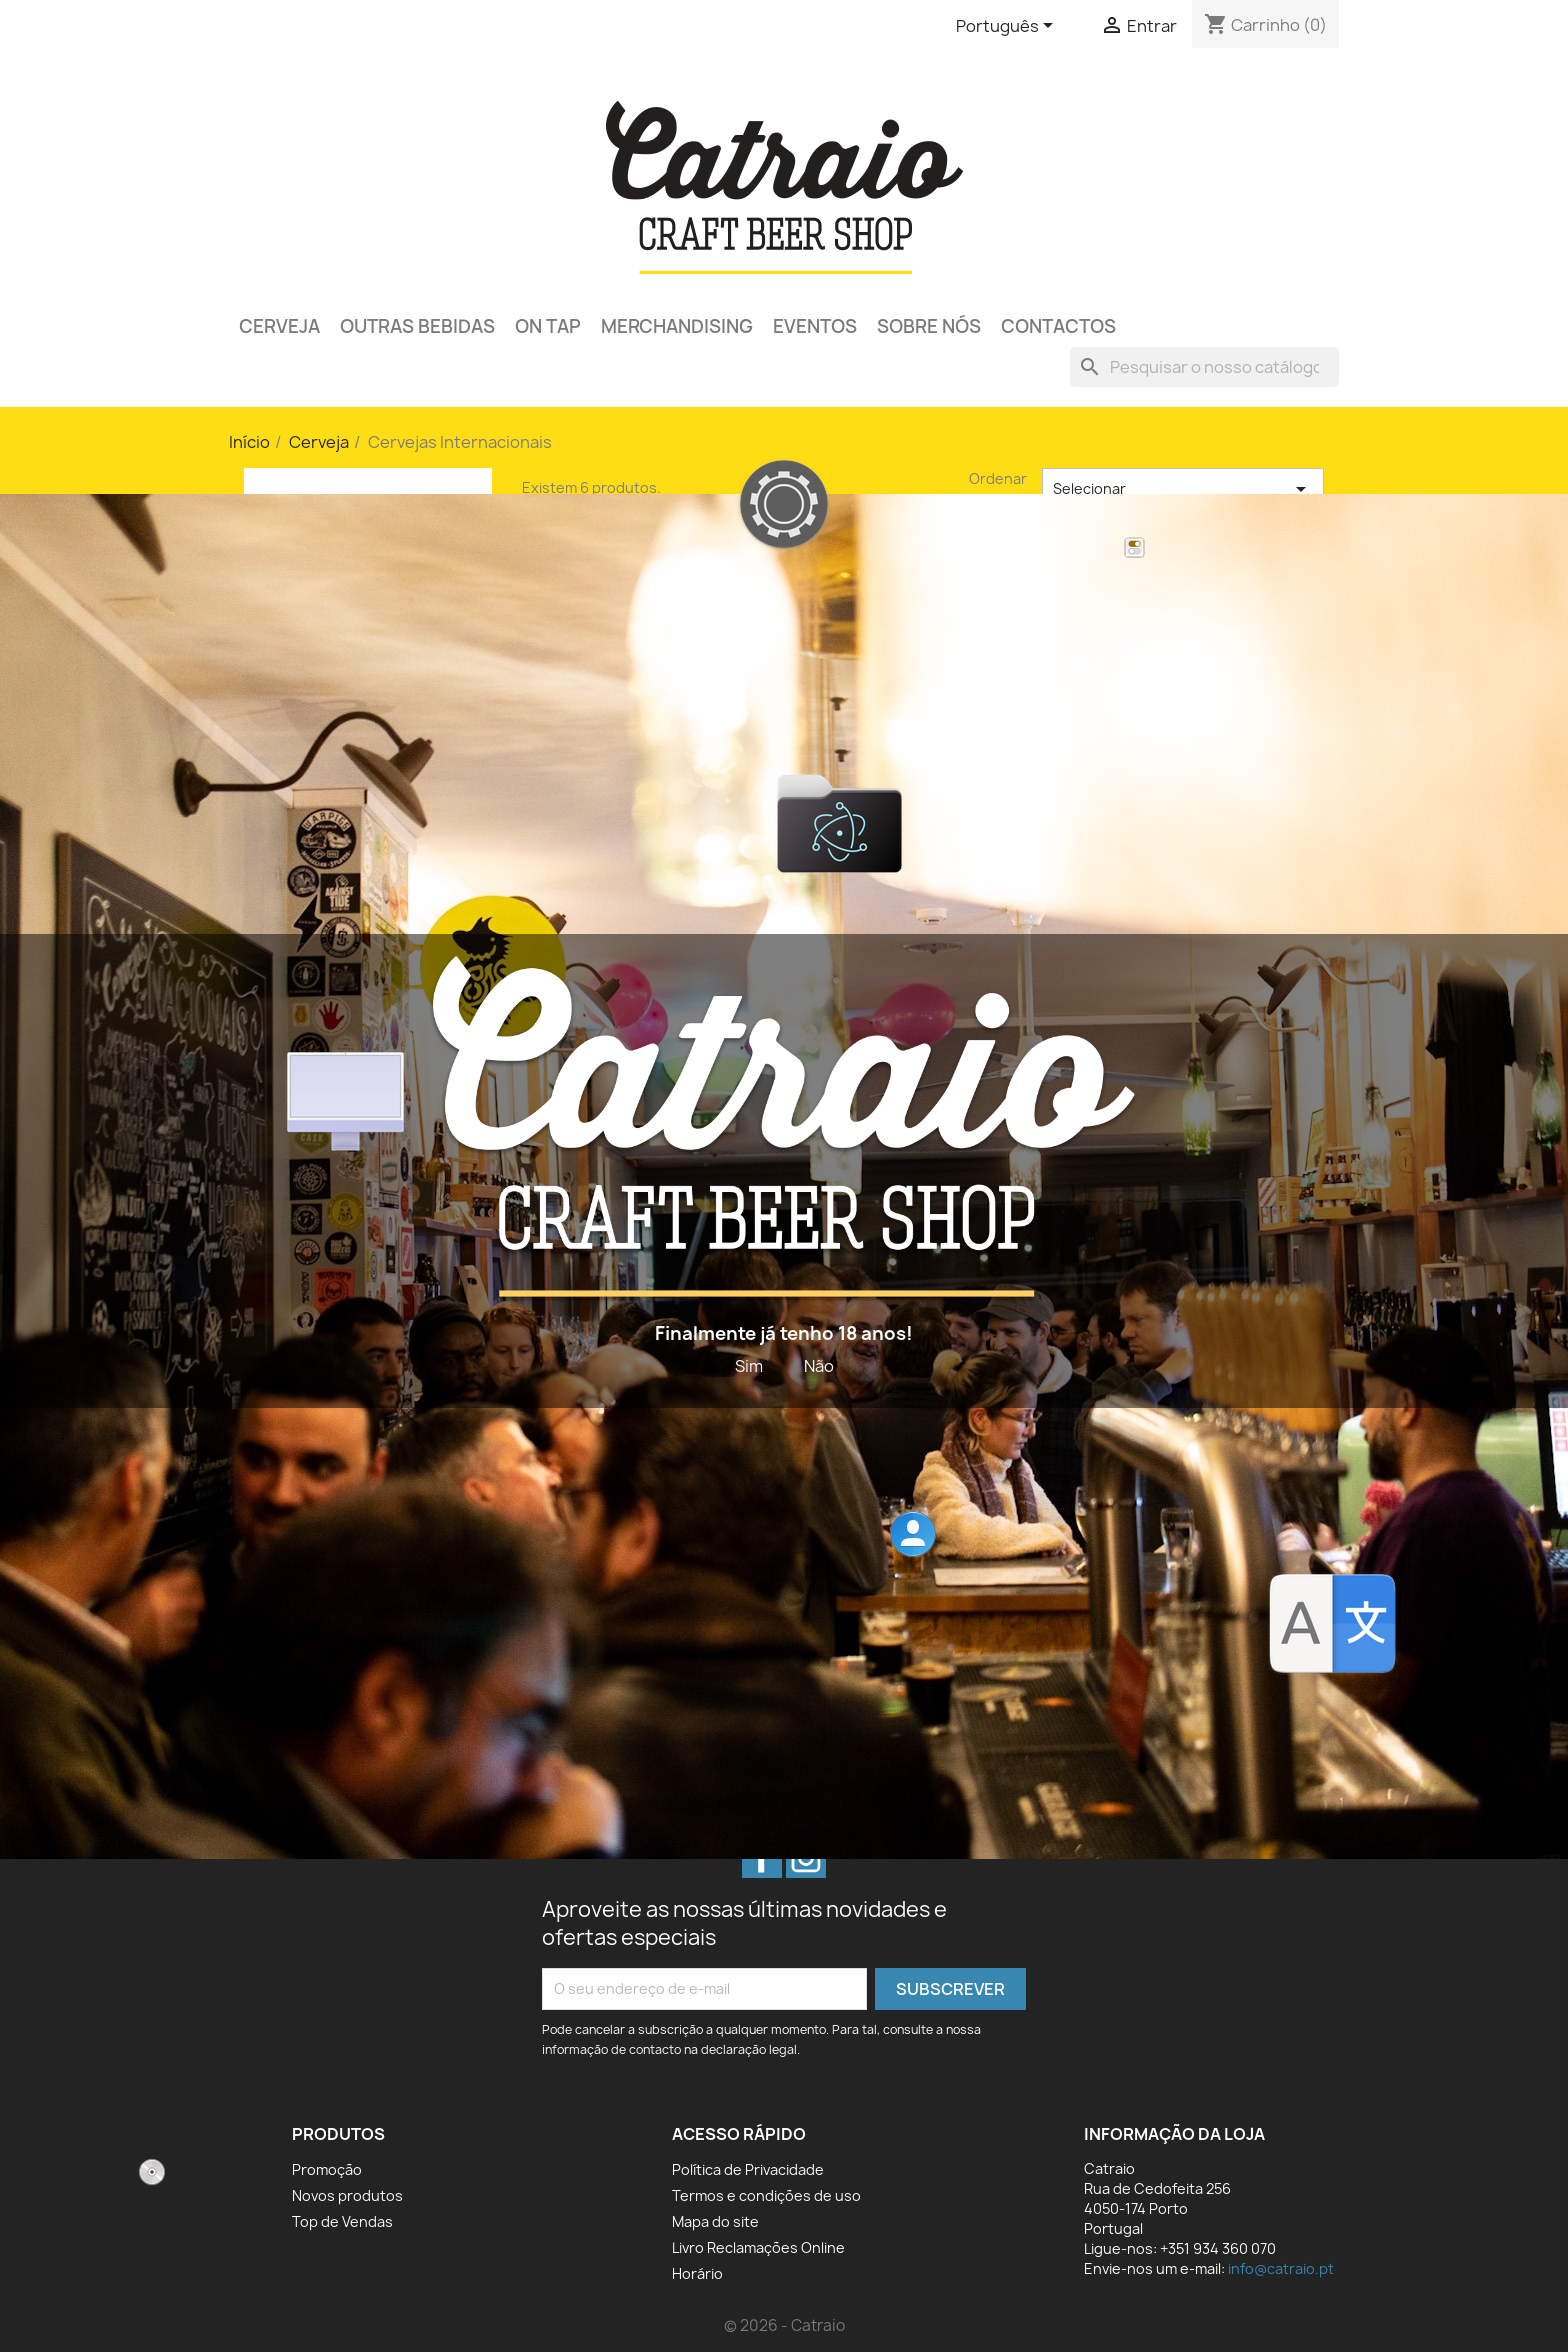 The image size is (1568, 2352). Describe the element at coordinates (784, 504) in the screenshot. I see `indicates system or device settings` at that location.